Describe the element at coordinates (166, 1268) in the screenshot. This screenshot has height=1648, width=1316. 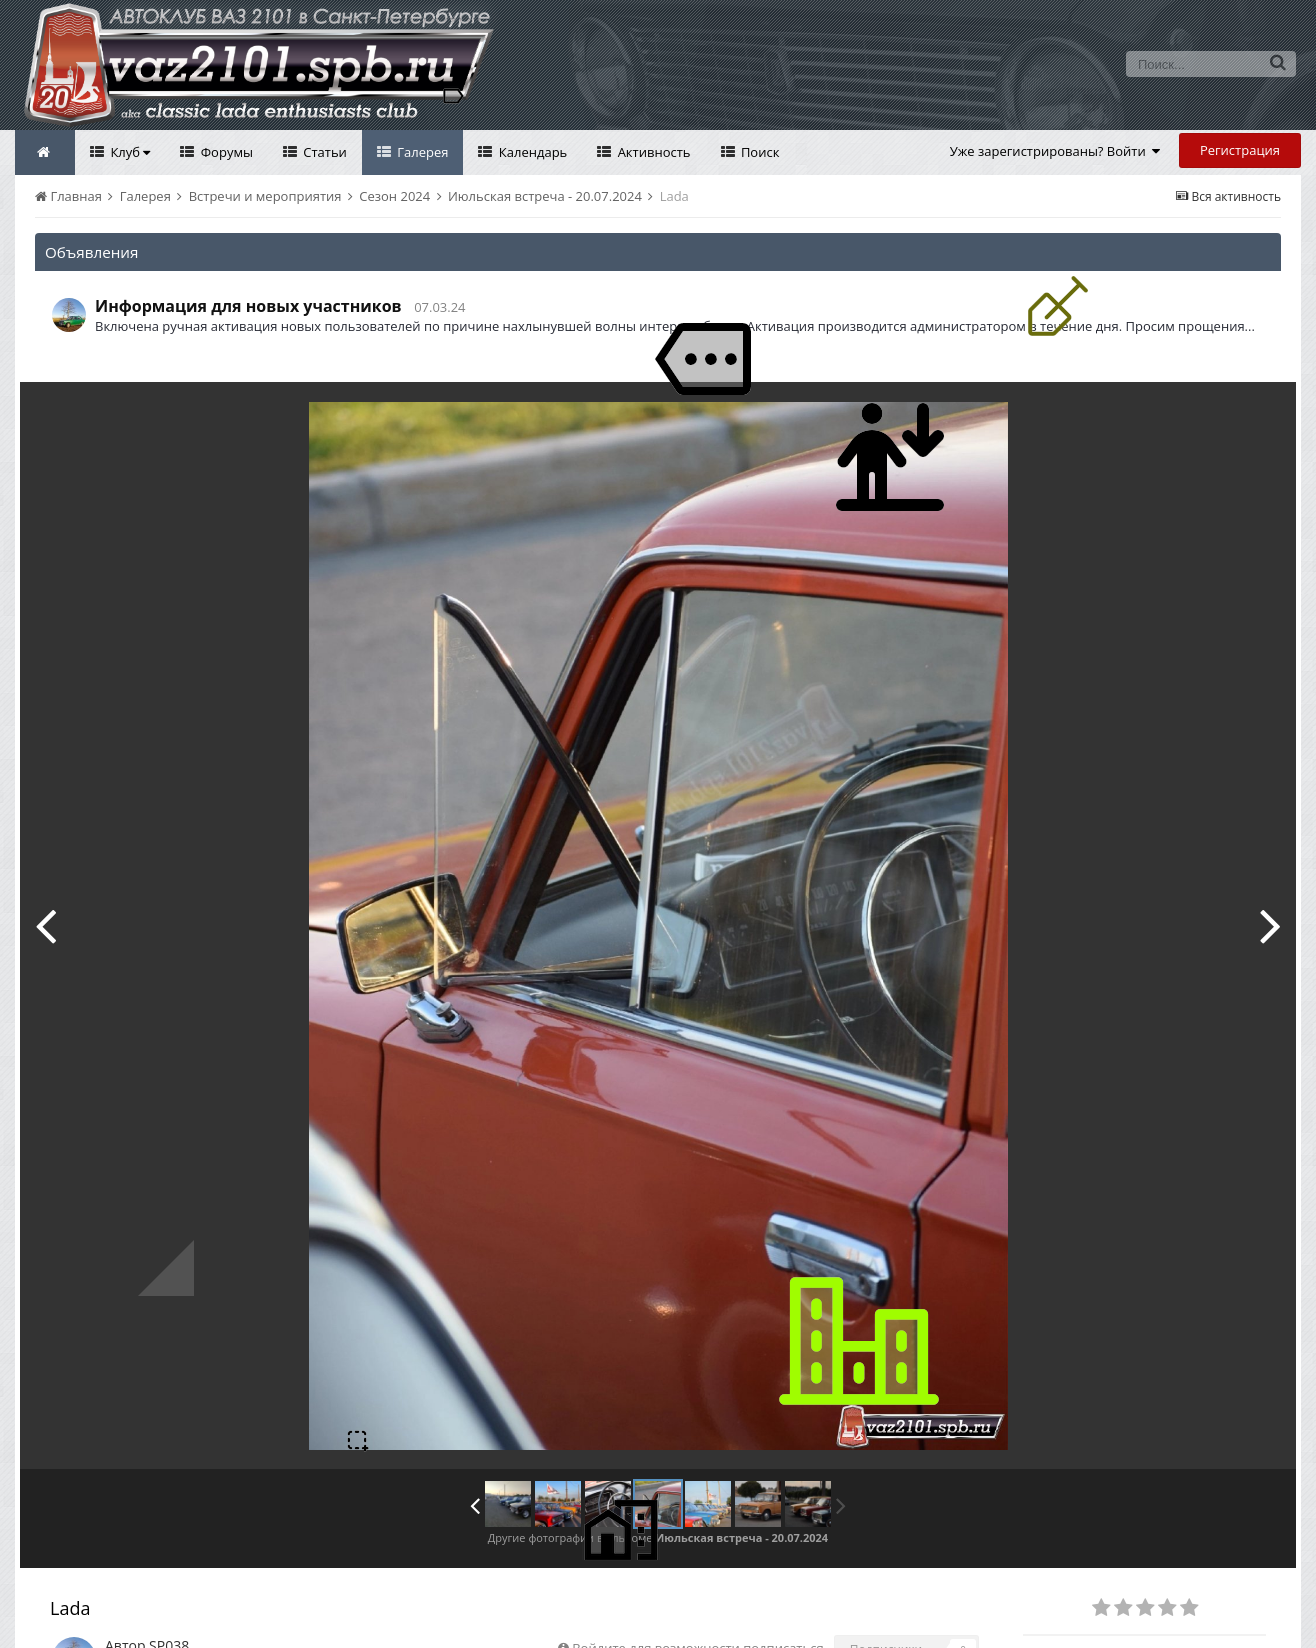
I see `indicates no cellular signal` at that location.